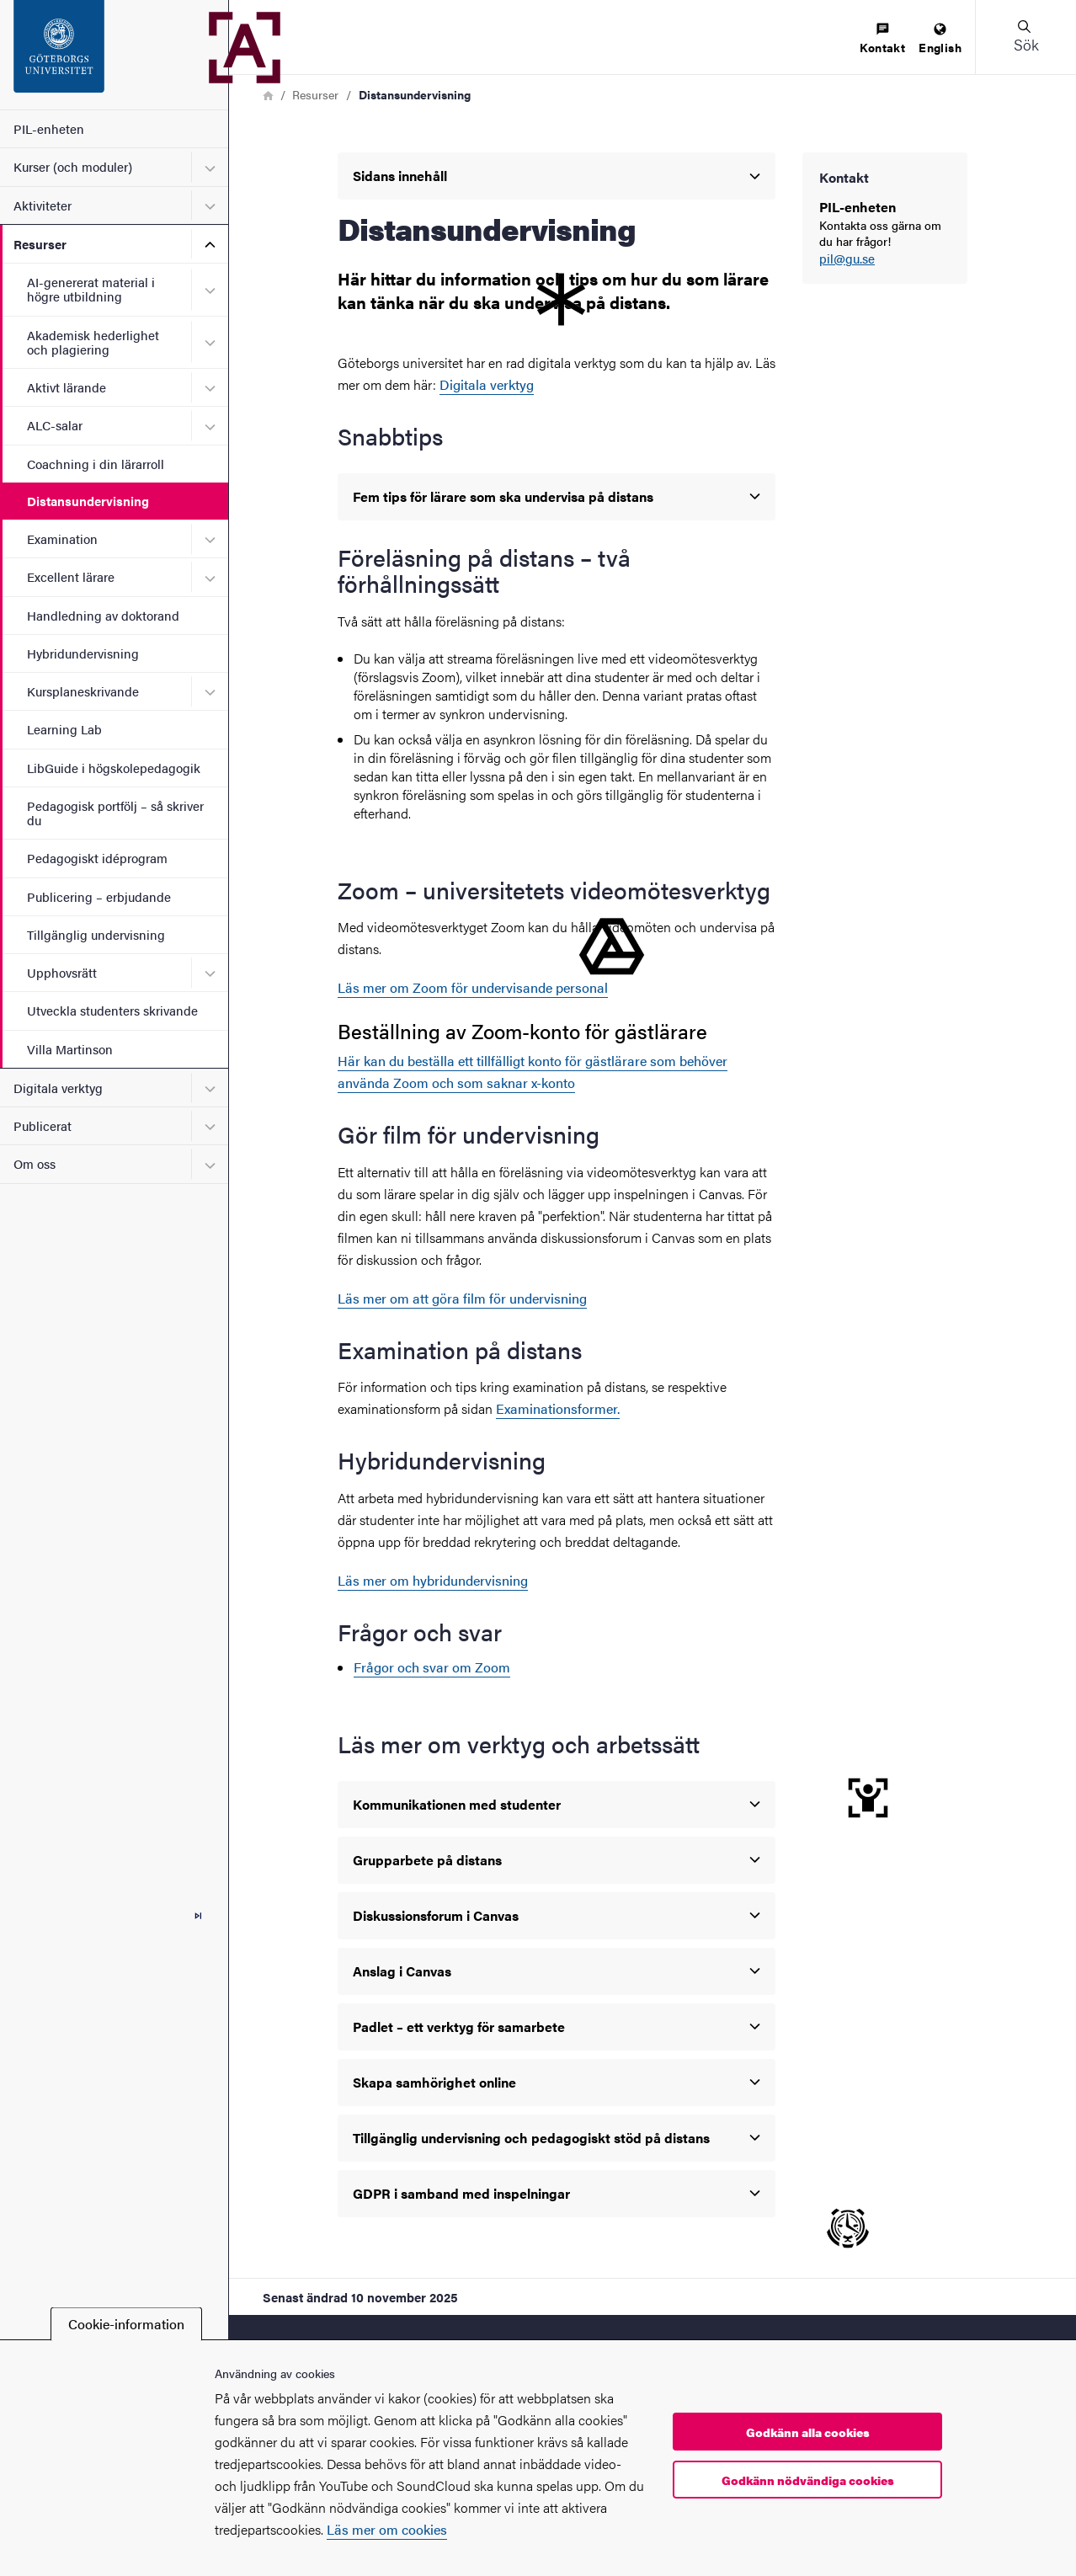  I want to click on skip to the next track, so click(198, 1916).